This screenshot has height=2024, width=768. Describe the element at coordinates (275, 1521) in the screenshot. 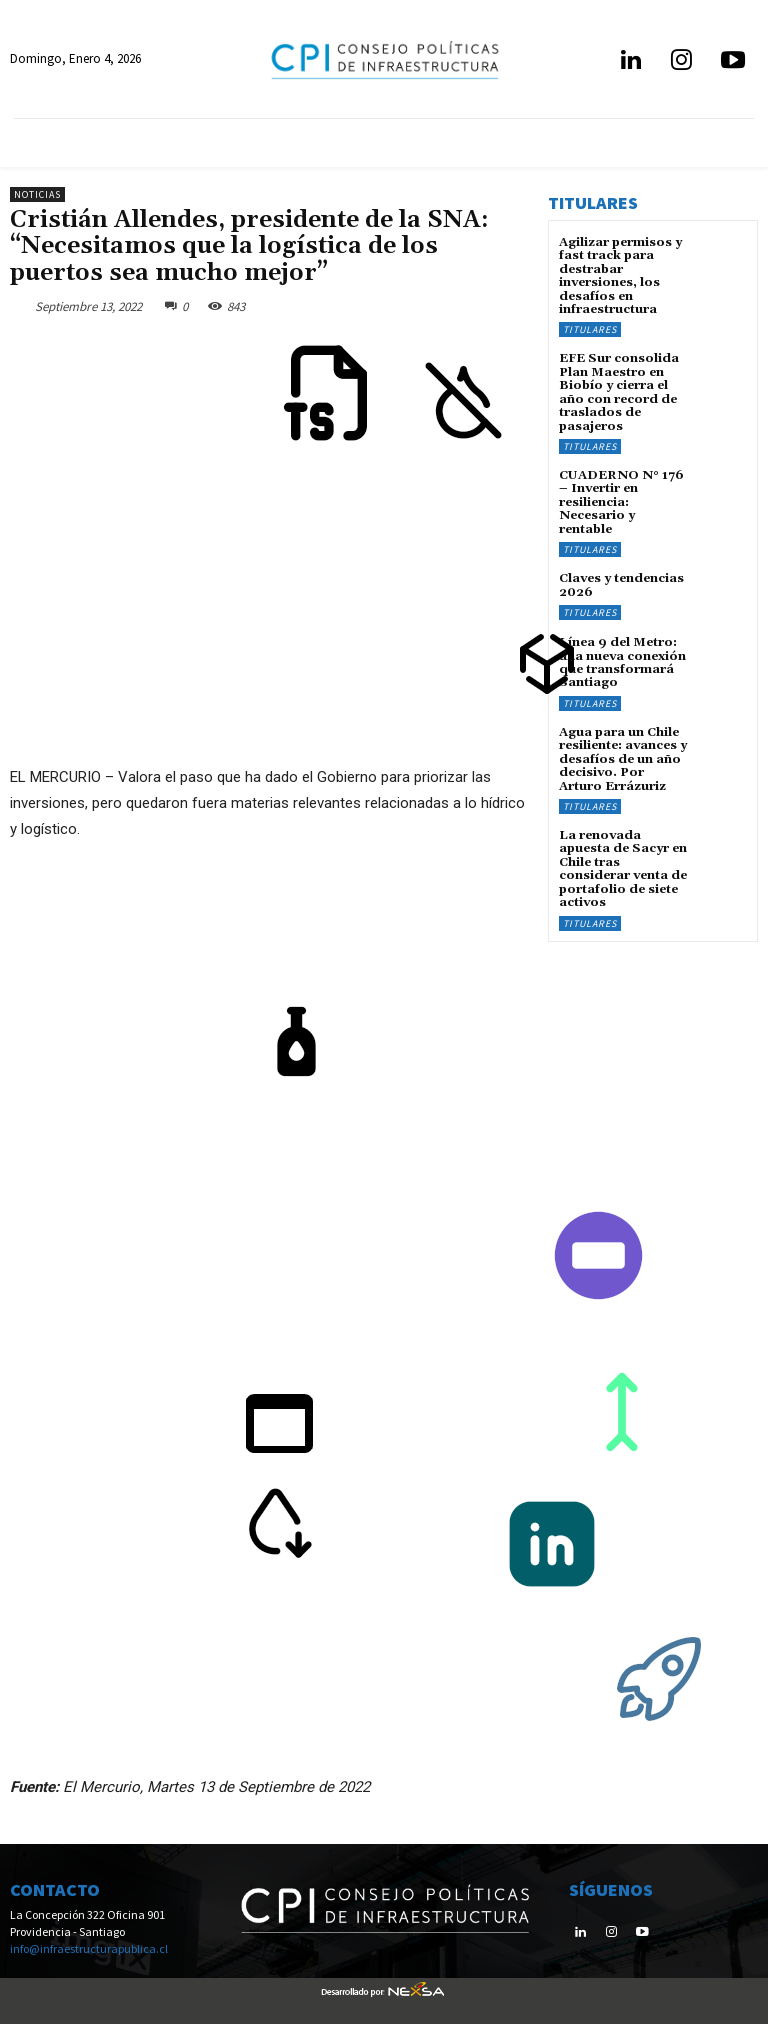

I see `decrease water or liquid level` at that location.